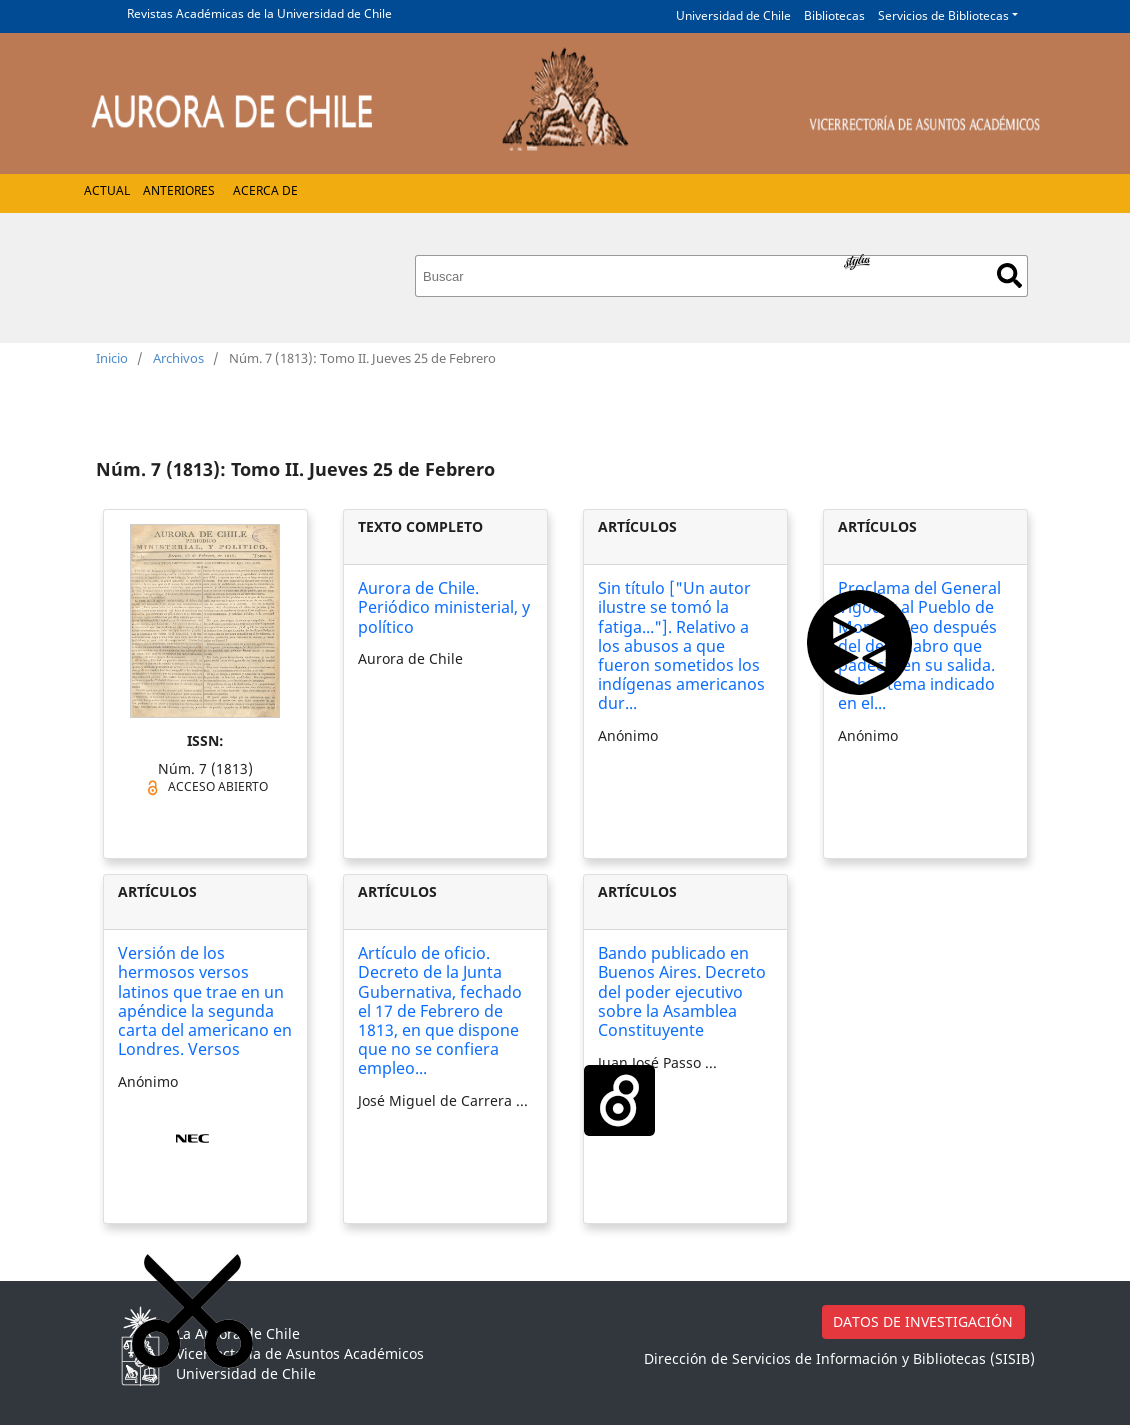  I want to click on stylus CSS preprocessor logo, so click(857, 262).